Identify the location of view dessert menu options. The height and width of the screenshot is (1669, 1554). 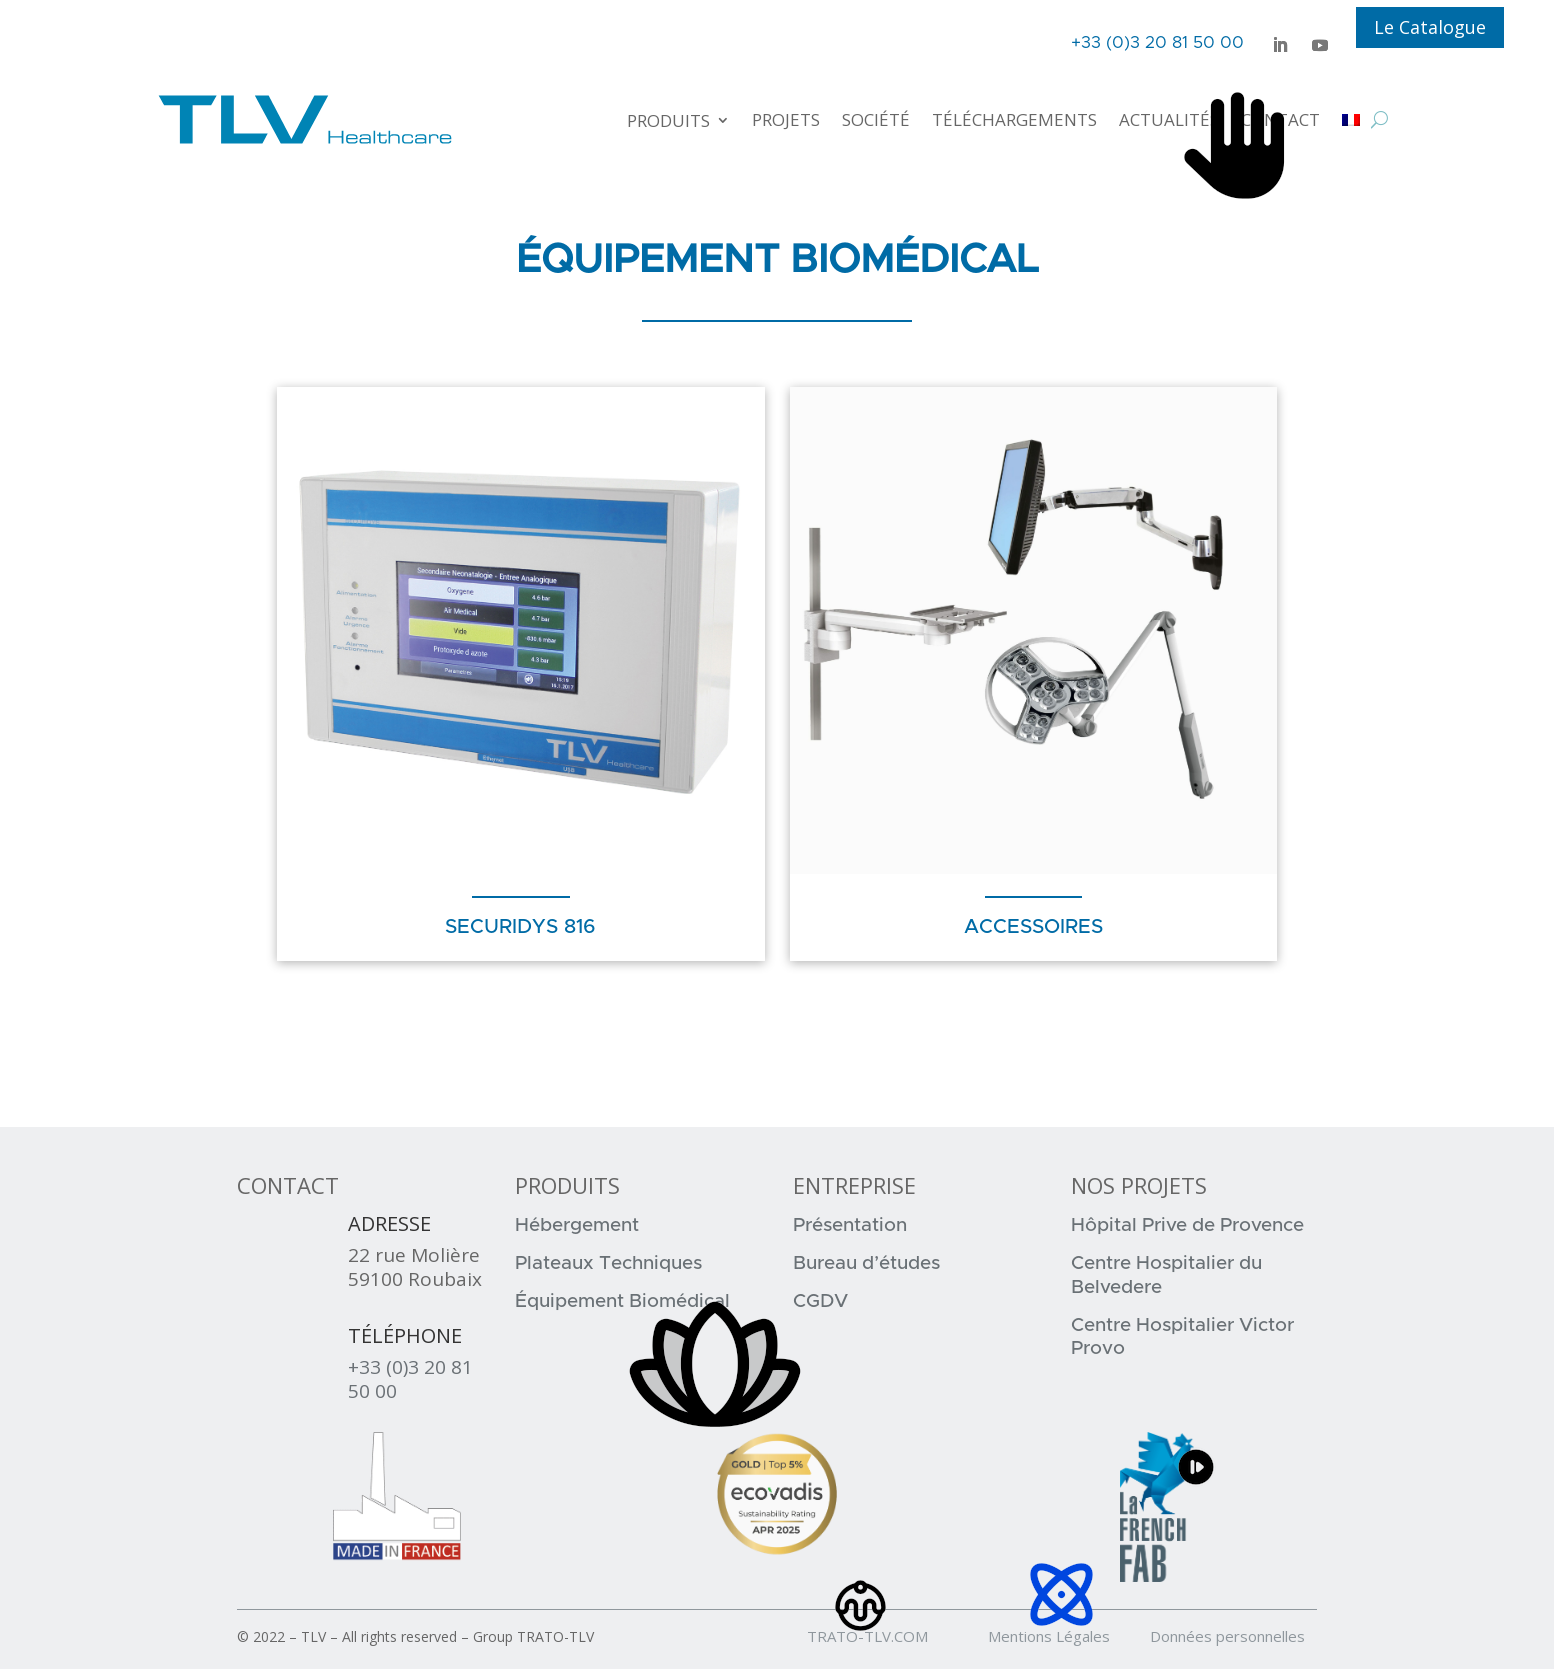
(860, 1605).